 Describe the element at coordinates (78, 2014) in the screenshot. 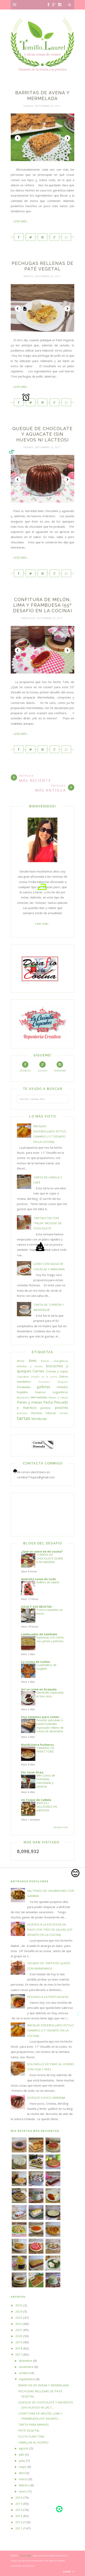

I see `indicates loading or processing in progress` at that location.